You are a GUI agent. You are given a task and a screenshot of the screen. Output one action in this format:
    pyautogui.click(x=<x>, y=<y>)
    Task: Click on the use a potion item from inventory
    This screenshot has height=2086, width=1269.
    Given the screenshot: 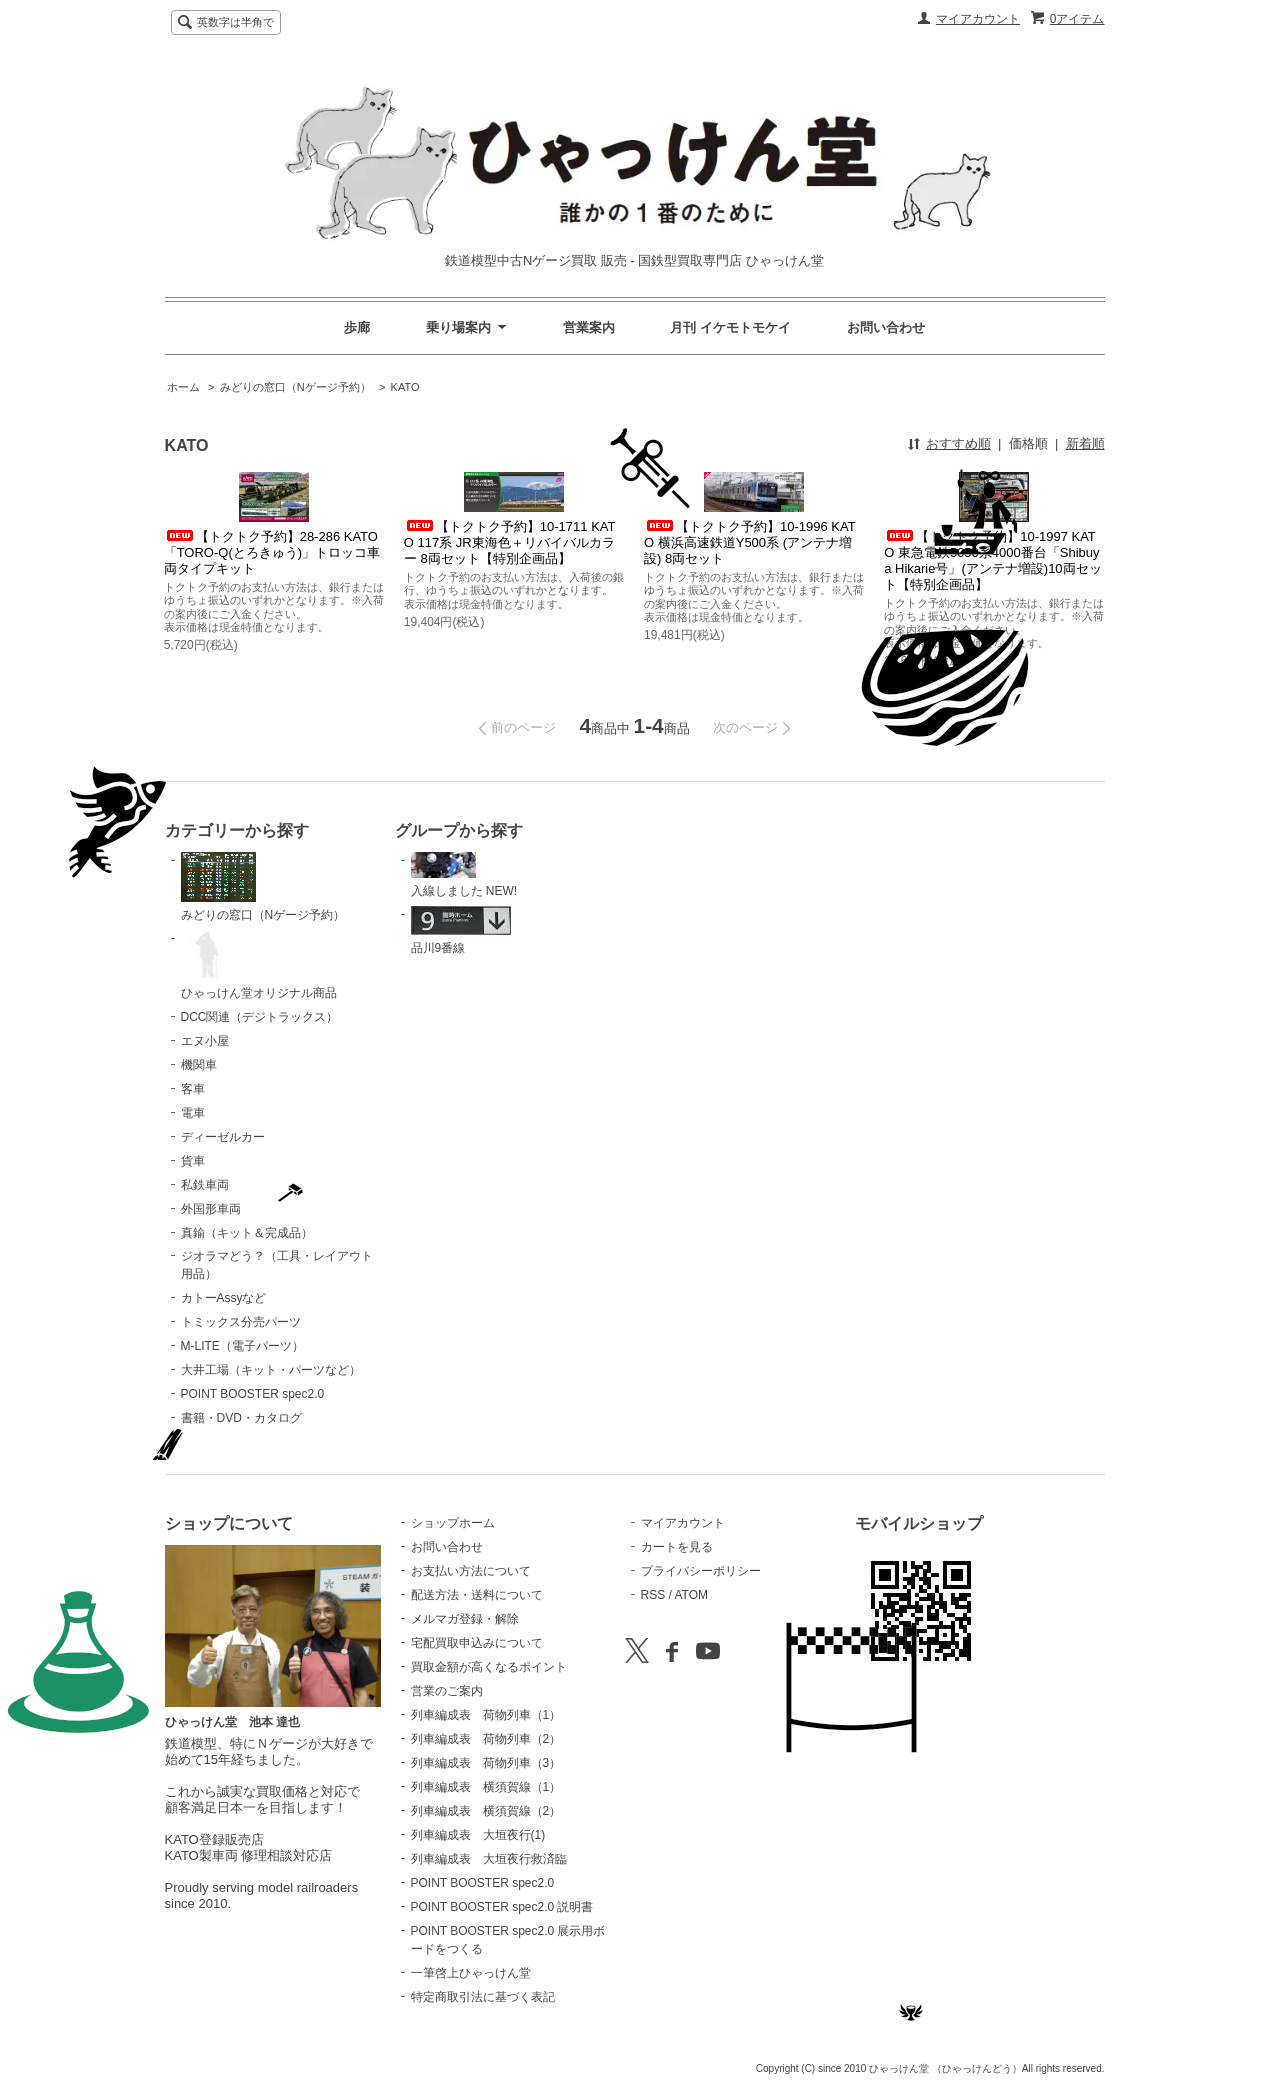 What is the action you would take?
    pyautogui.click(x=78, y=1662)
    